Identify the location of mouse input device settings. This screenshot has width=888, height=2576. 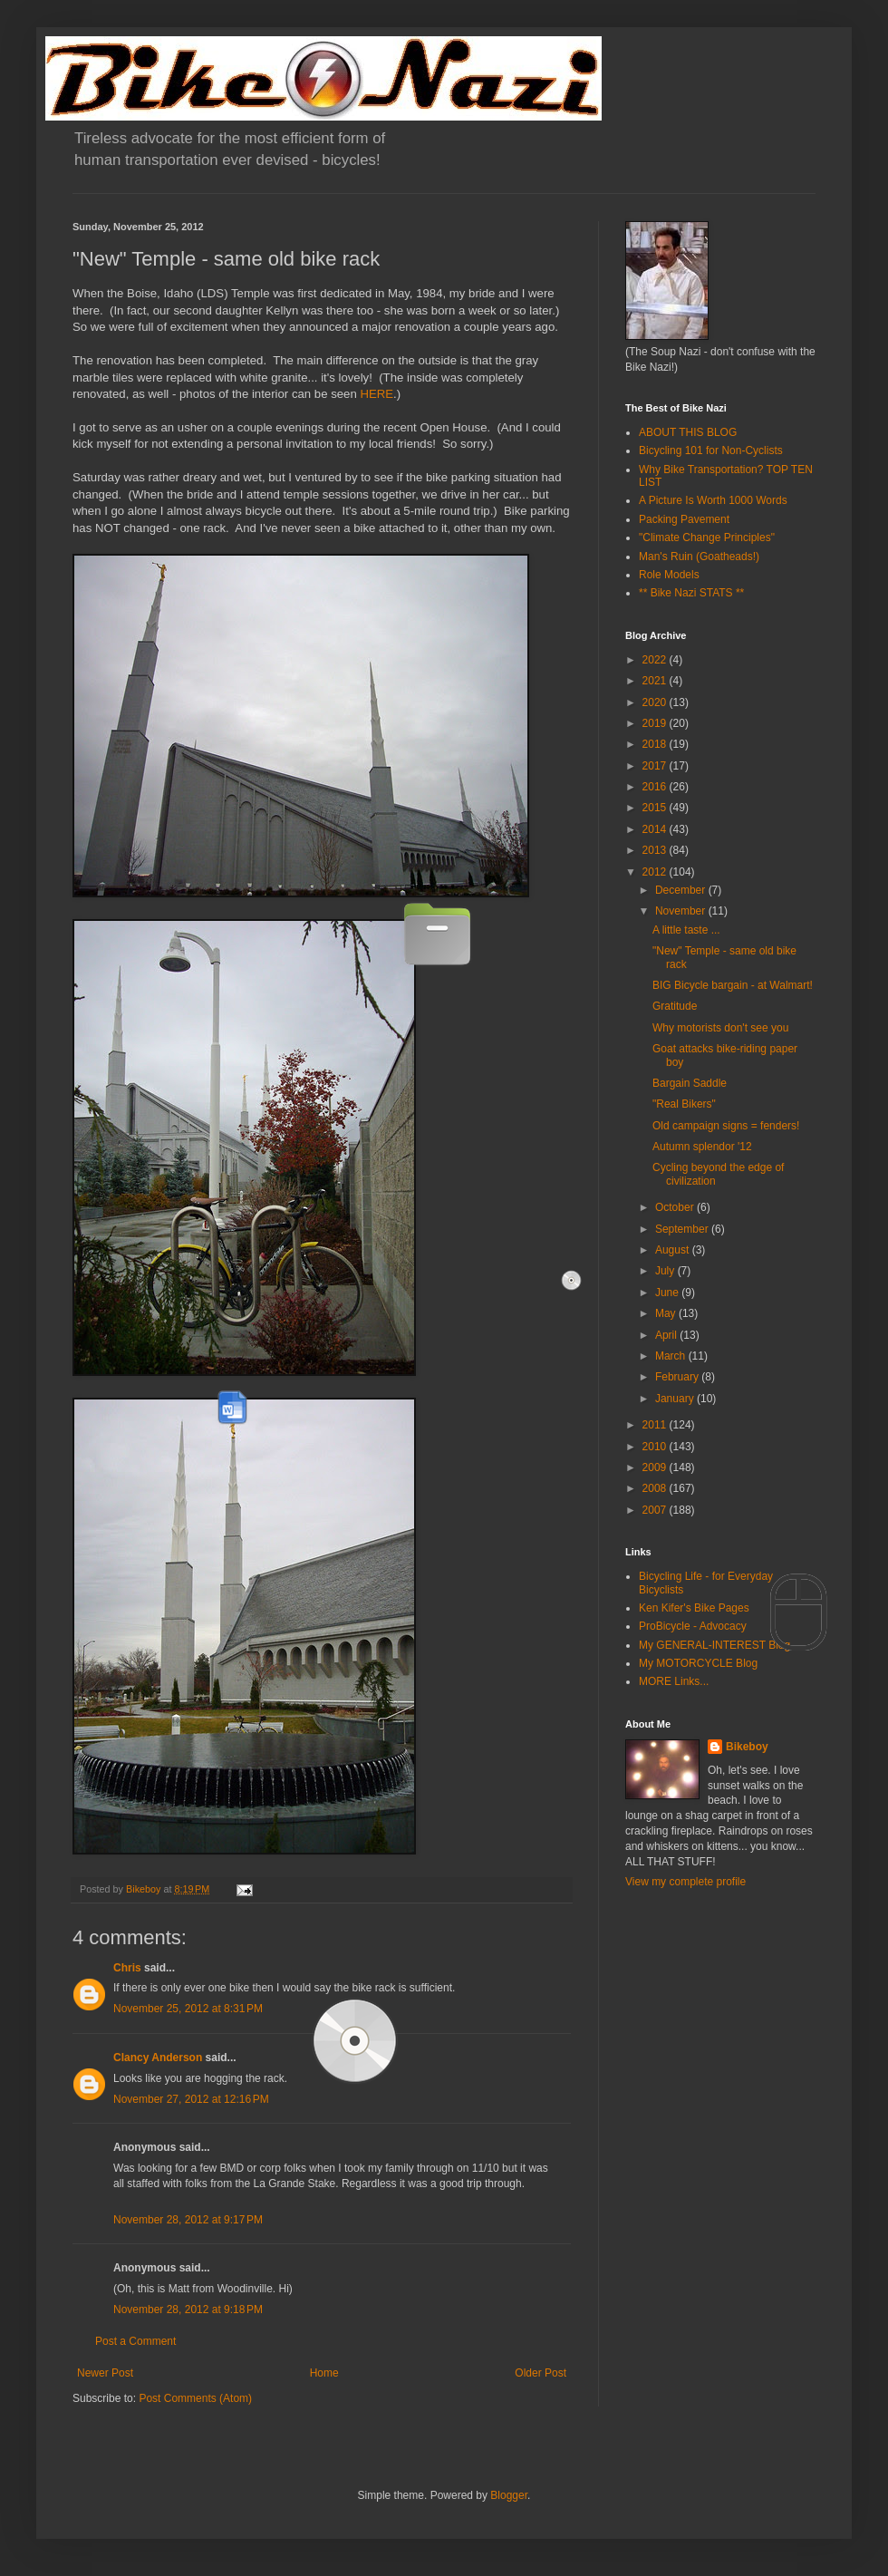
(801, 1610).